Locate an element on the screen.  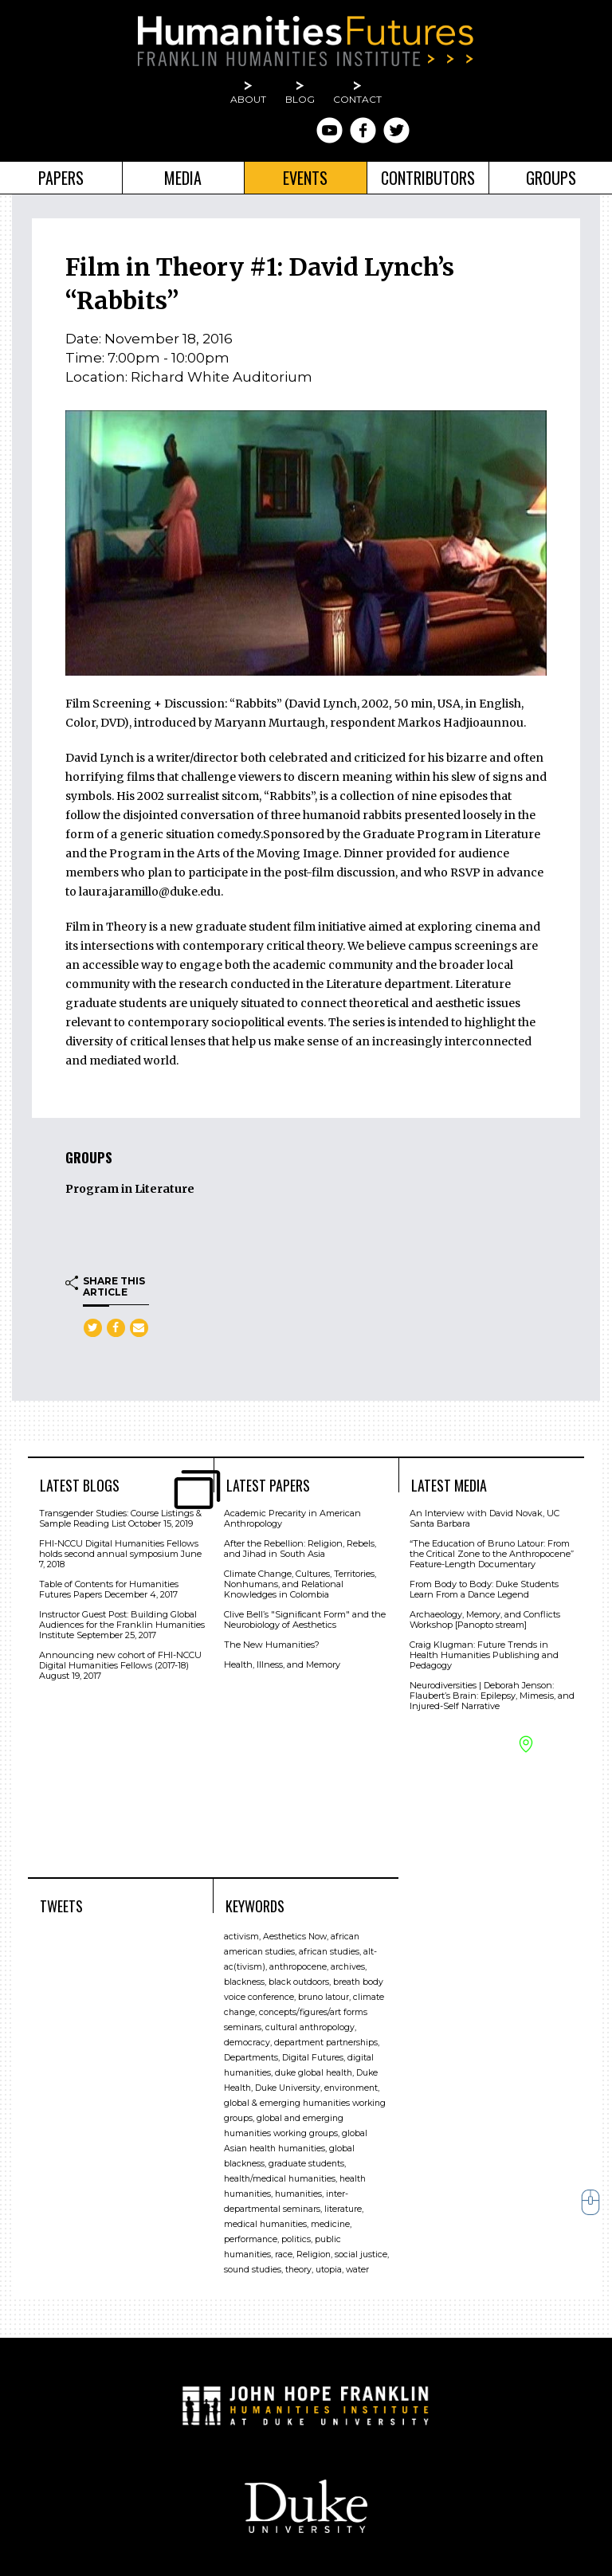
view or set a location on the map is located at coordinates (526, 1744).